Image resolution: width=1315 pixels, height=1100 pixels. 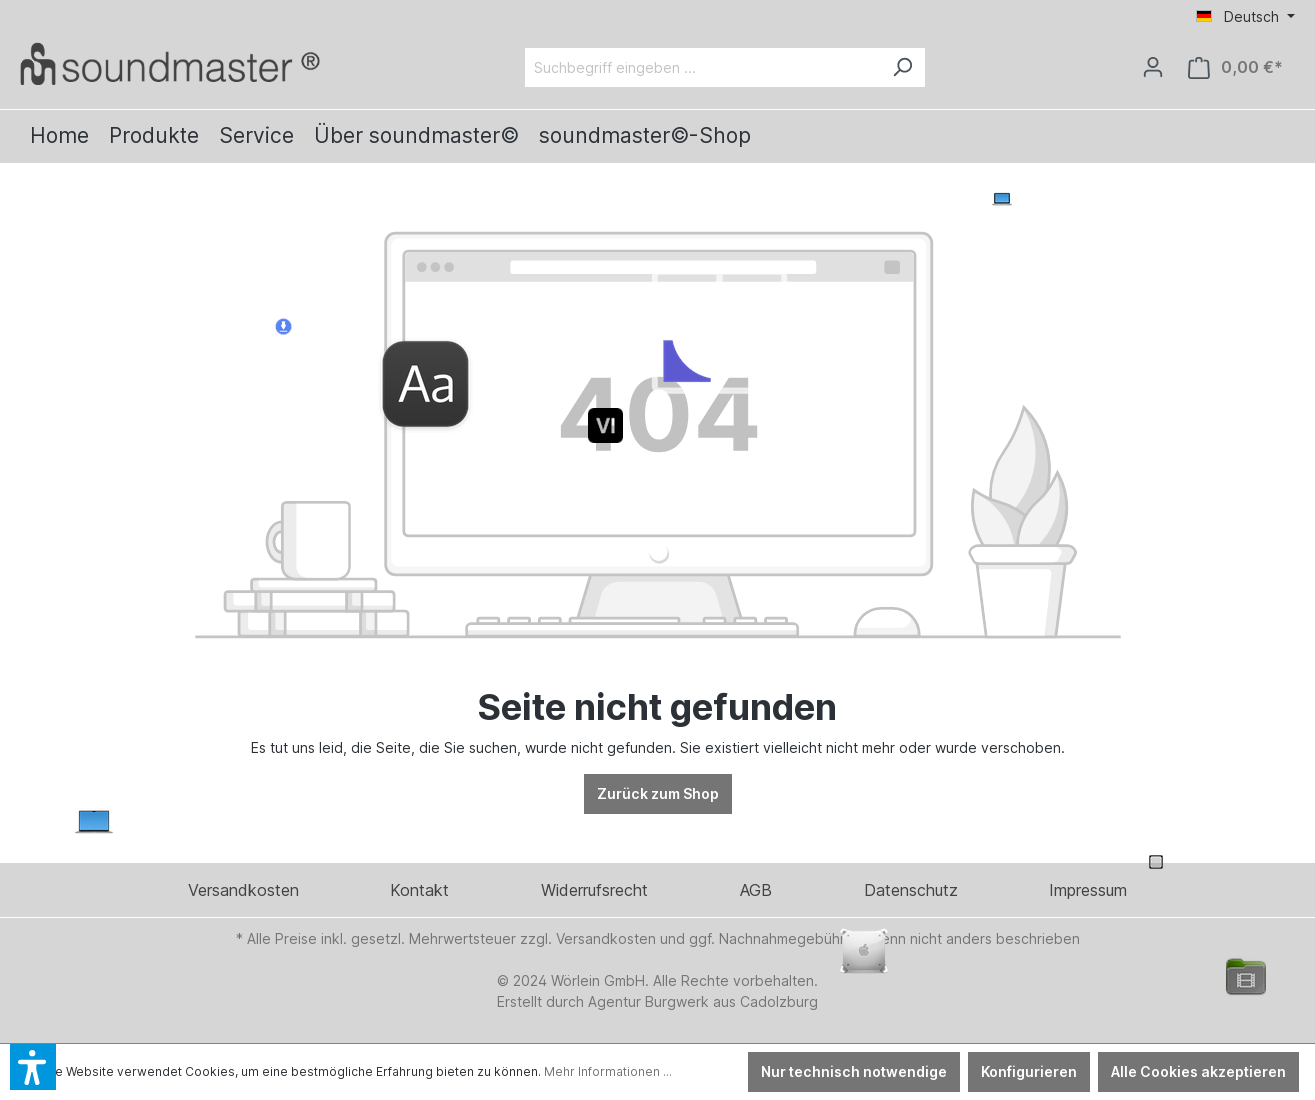 What do you see at coordinates (605, 425) in the screenshot?
I see `switch to vietnamese keyboard input method` at bounding box center [605, 425].